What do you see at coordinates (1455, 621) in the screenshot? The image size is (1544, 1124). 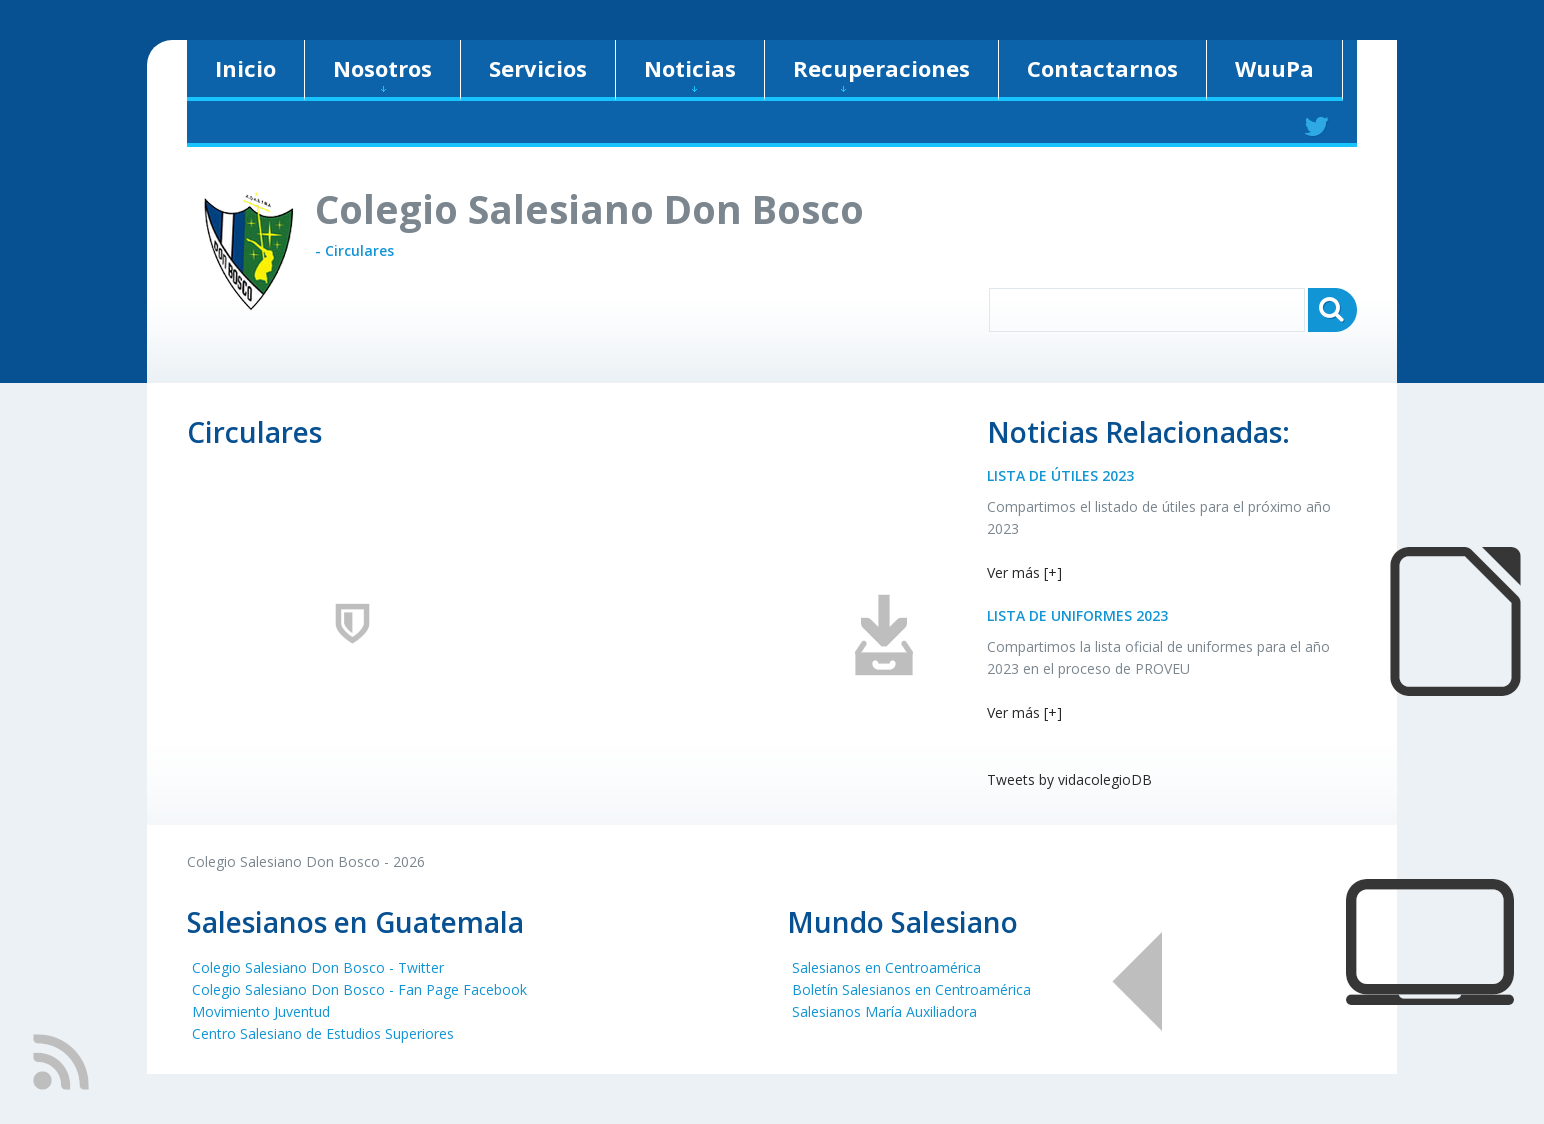 I see `open LibreOffice suite` at bounding box center [1455, 621].